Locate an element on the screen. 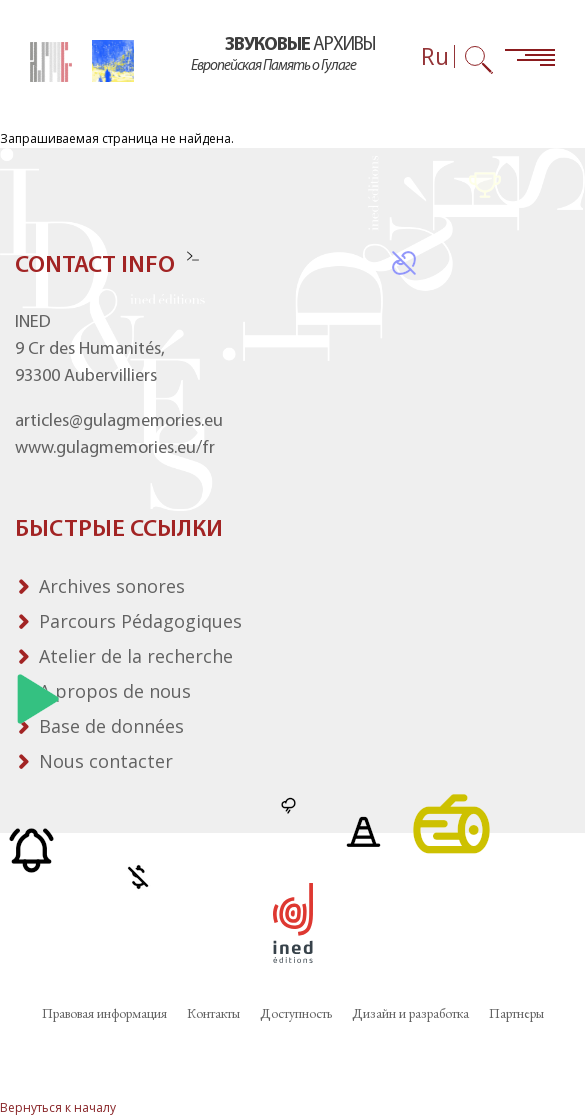  indicates construction or maintenance in progress is located at coordinates (363, 832).